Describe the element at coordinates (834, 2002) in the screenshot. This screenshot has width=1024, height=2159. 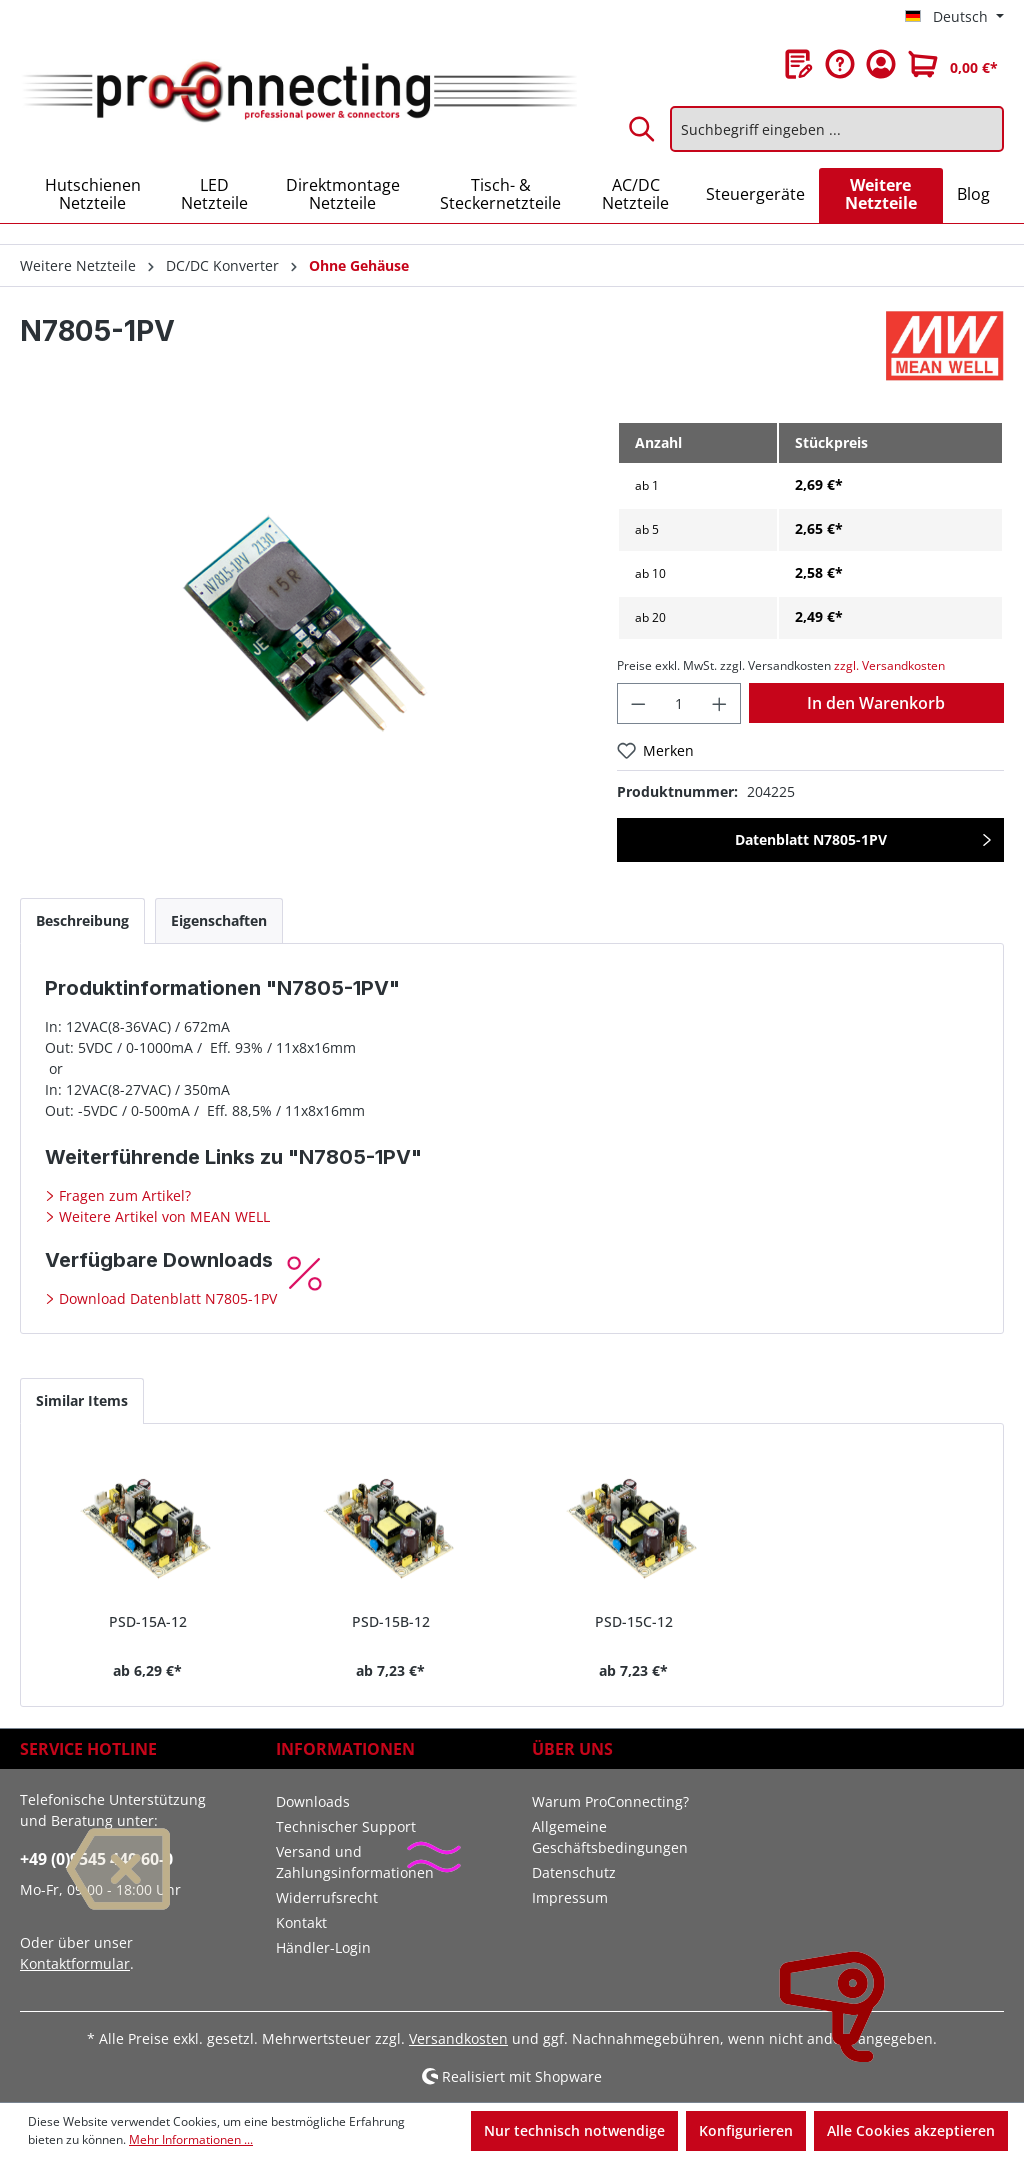
I see `access hair styling or grooming tools` at that location.